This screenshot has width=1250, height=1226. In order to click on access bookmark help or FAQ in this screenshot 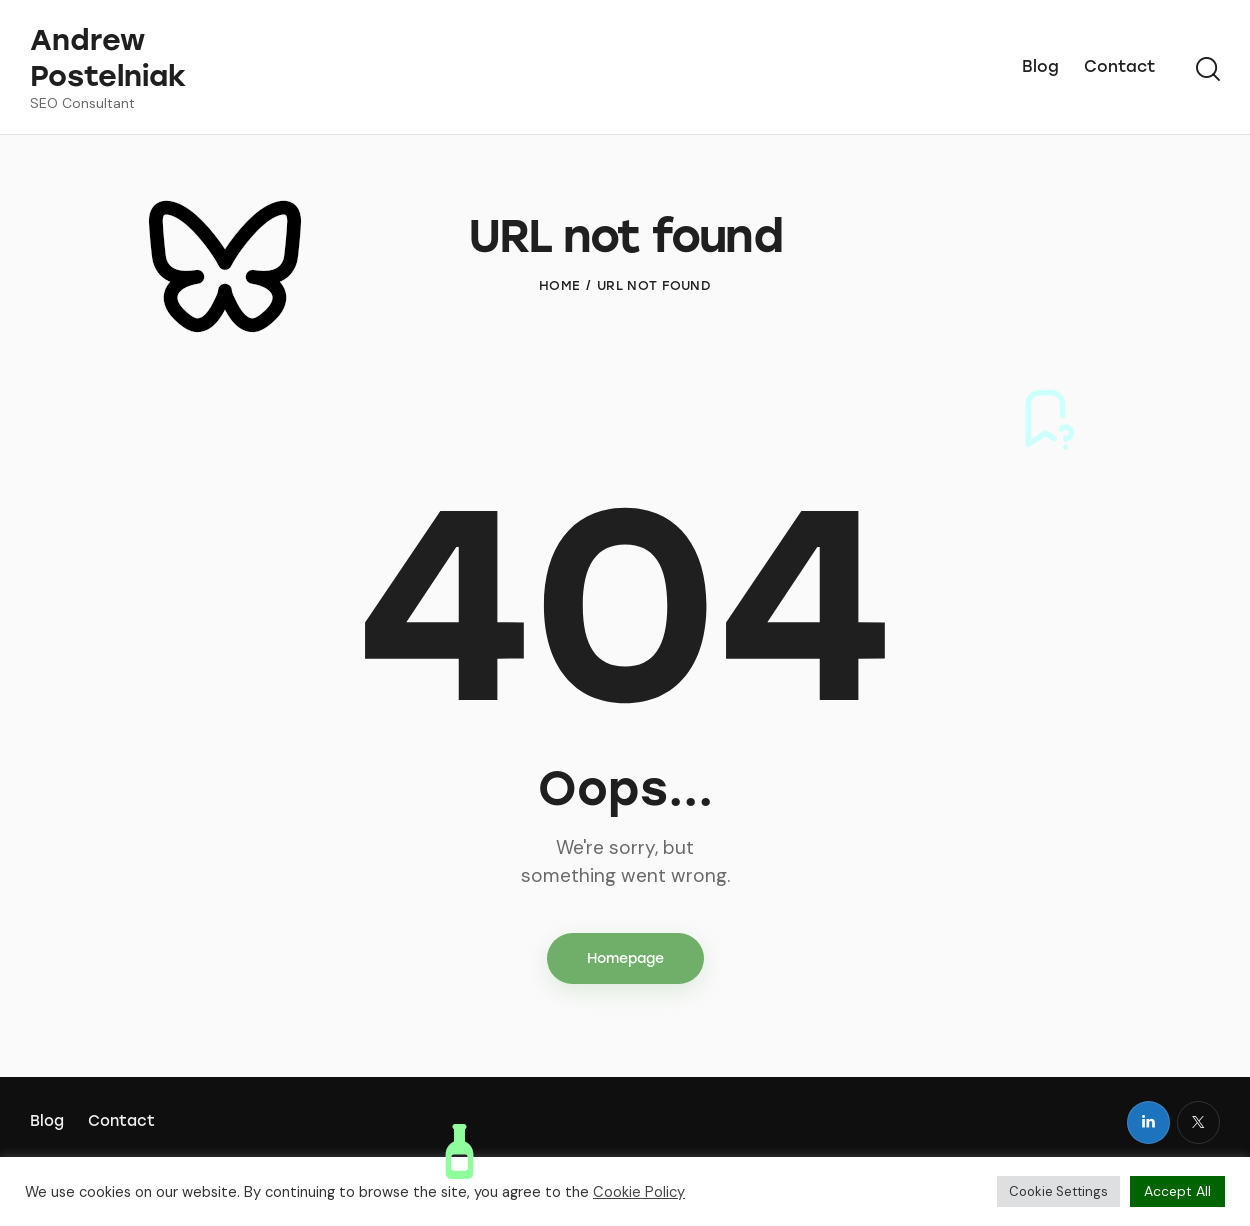, I will do `click(1045, 418)`.